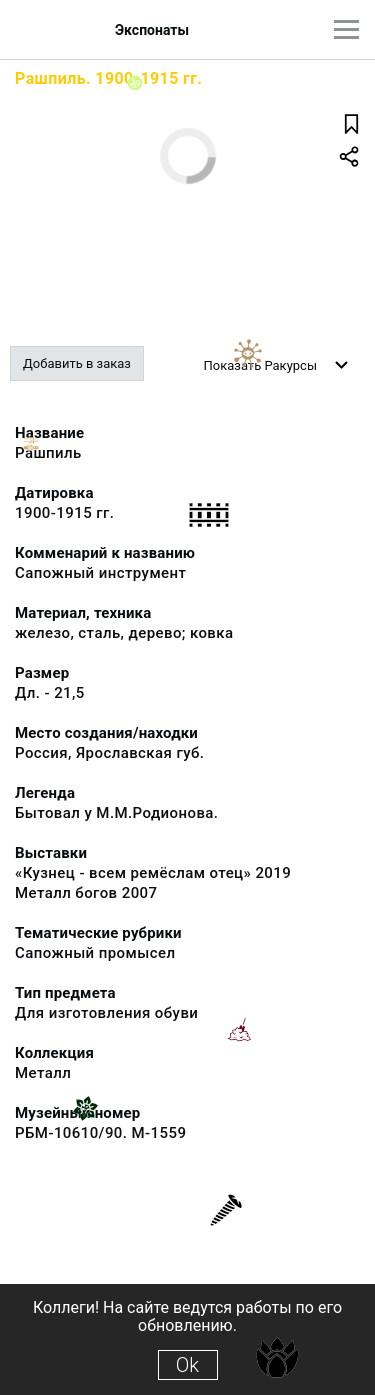 Image resolution: width=375 pixels, height=1395 pixels. I want to click on access vehicle or tire settings, so click(135, 83).